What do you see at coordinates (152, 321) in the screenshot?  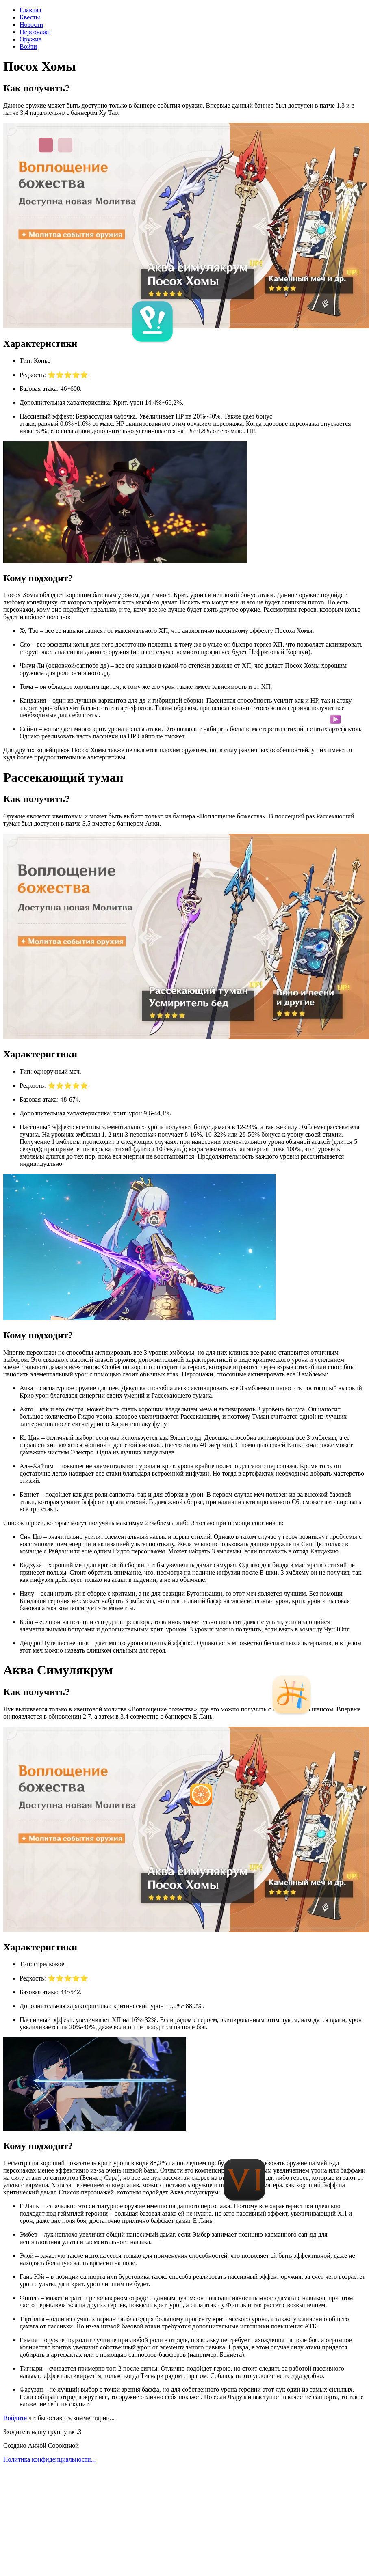 I see `launch Pop!_OS application` at bounding box center [152, 321].